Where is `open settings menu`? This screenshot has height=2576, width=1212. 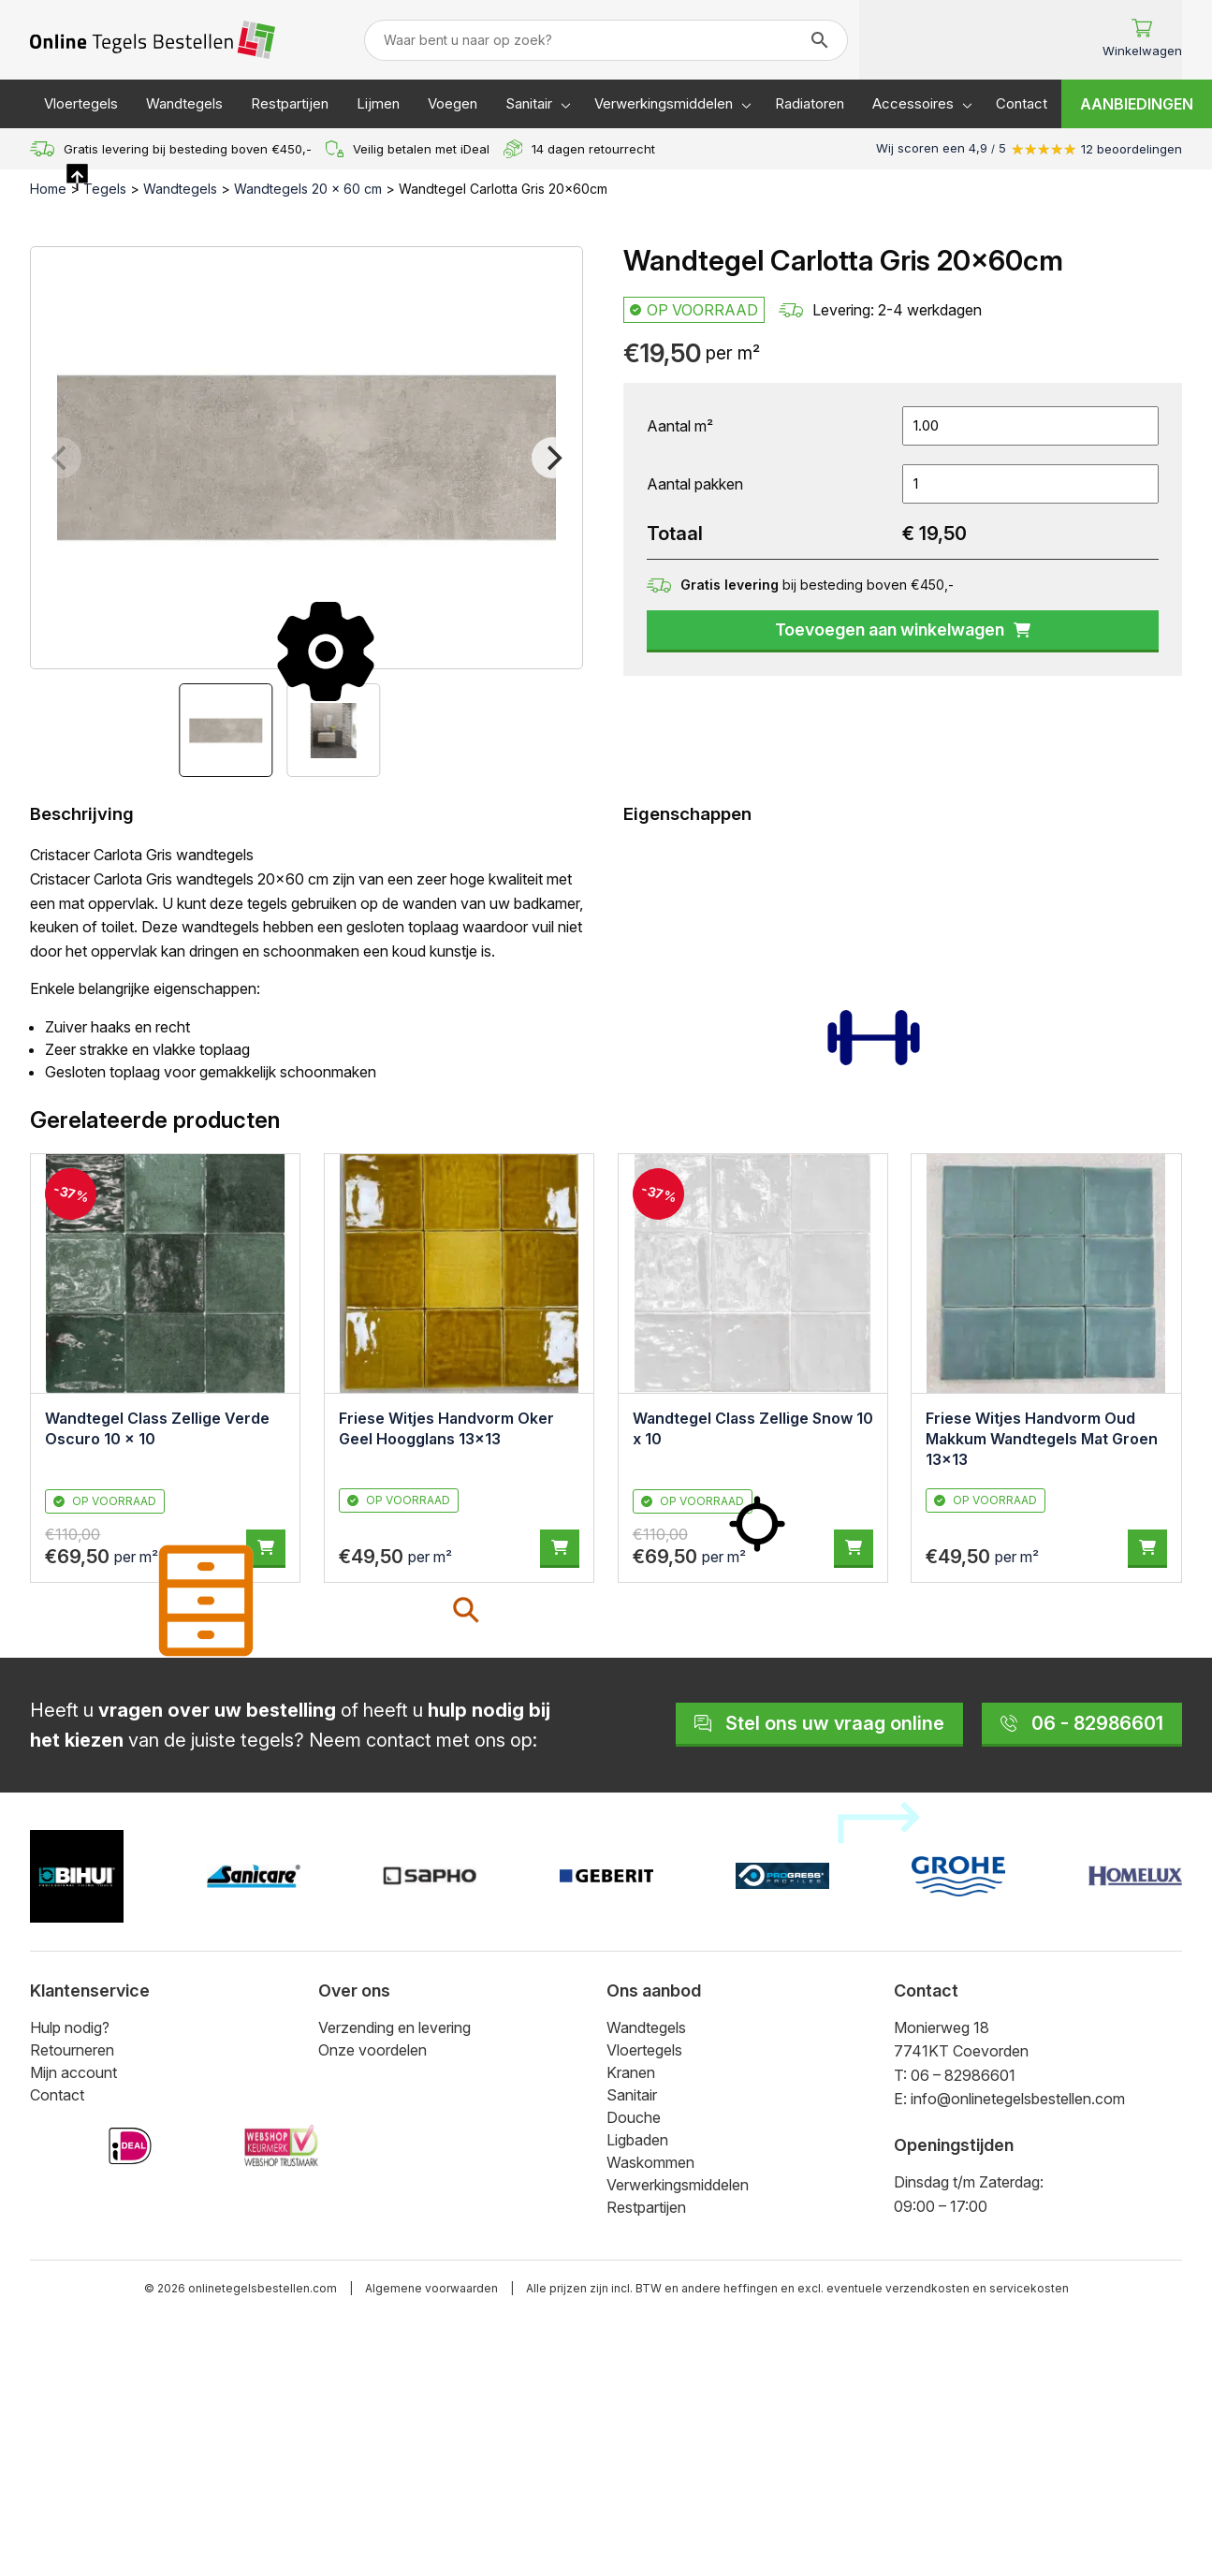 open settings menu is located at coordinates (326, 651).